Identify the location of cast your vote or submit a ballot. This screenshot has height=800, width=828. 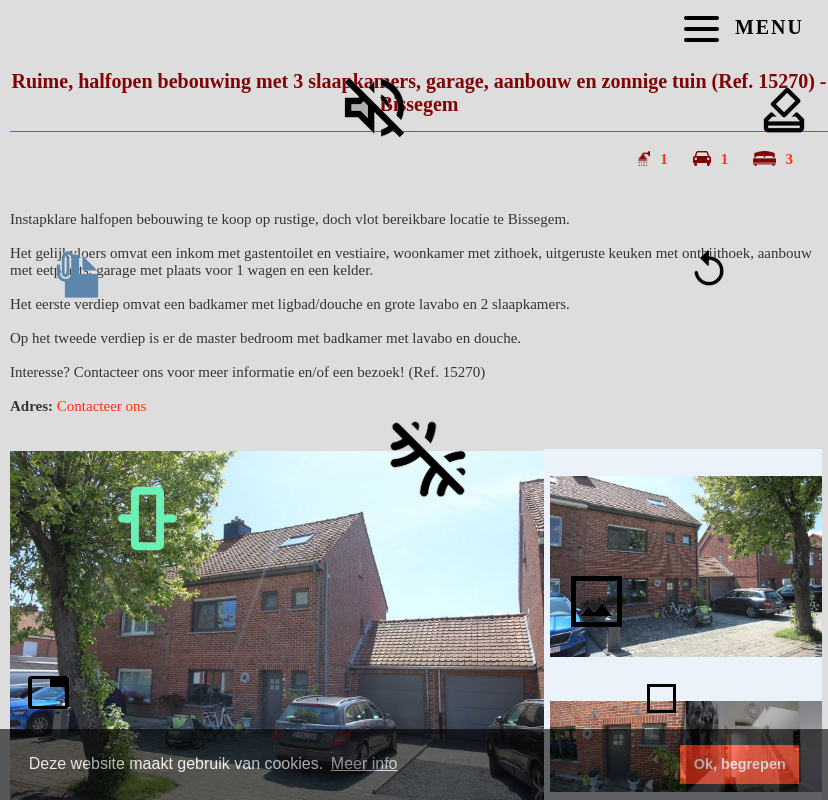
(784, 110).